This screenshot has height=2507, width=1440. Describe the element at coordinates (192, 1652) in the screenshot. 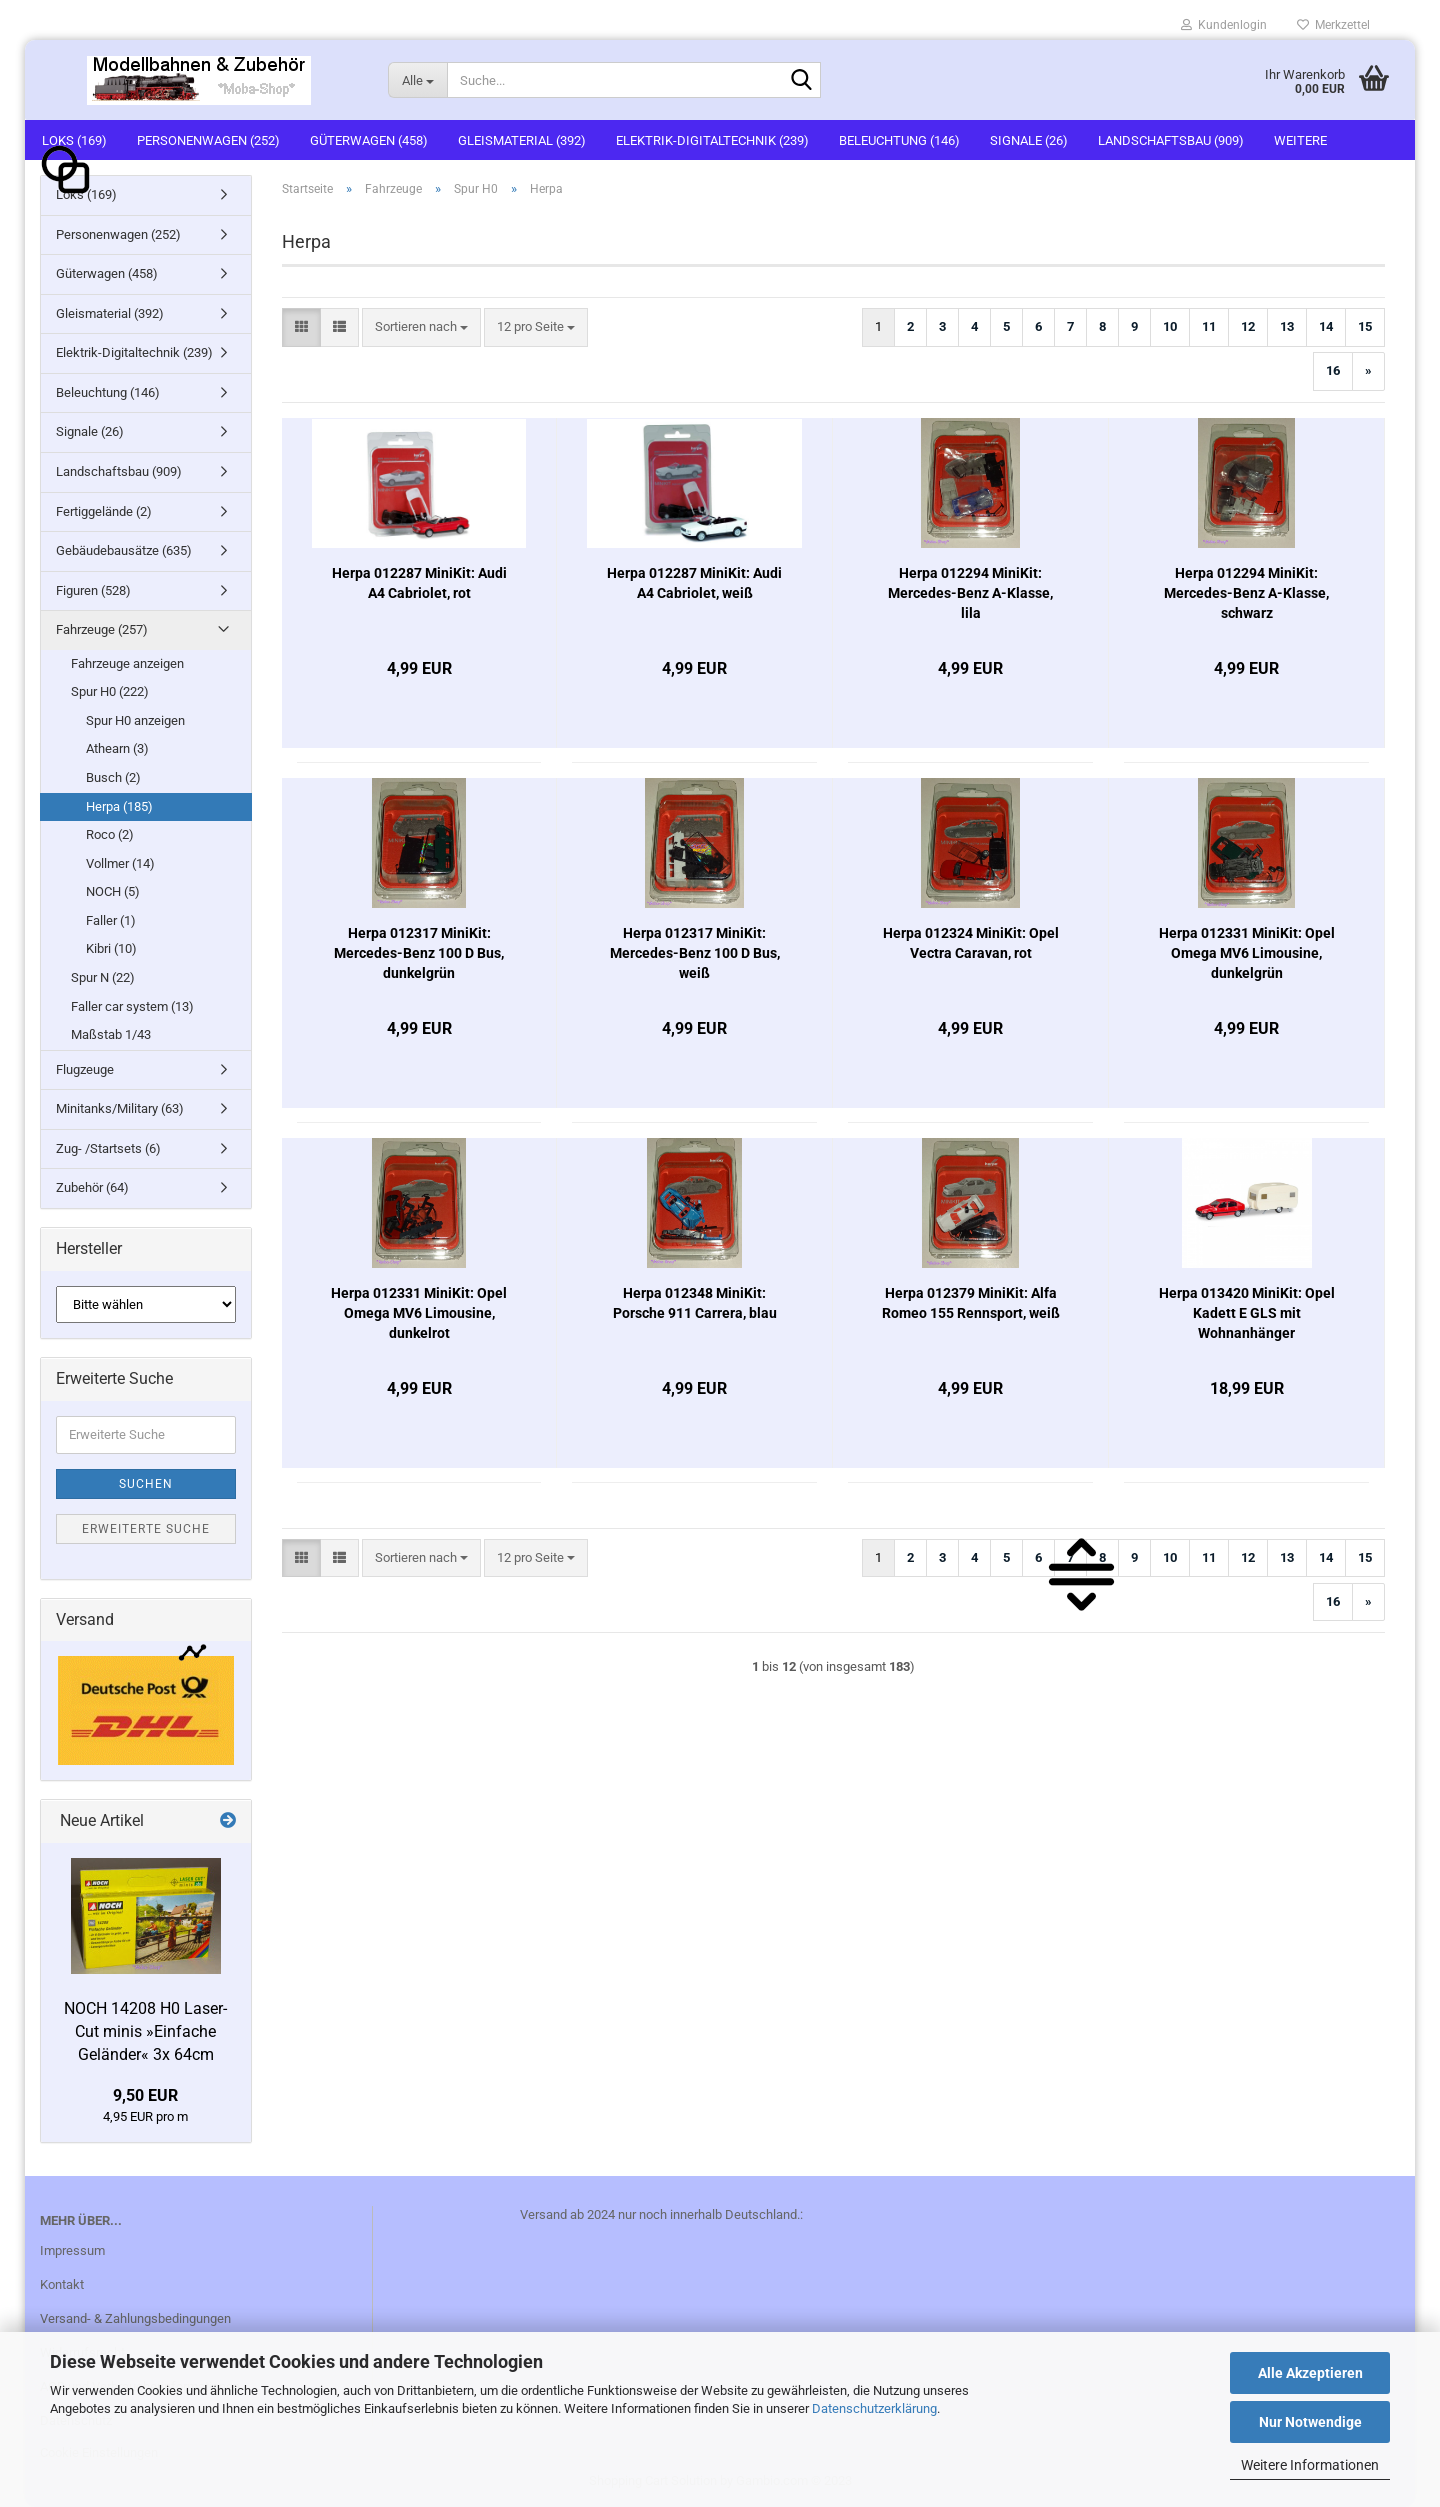

I see `view activity timeline or history` at that location.